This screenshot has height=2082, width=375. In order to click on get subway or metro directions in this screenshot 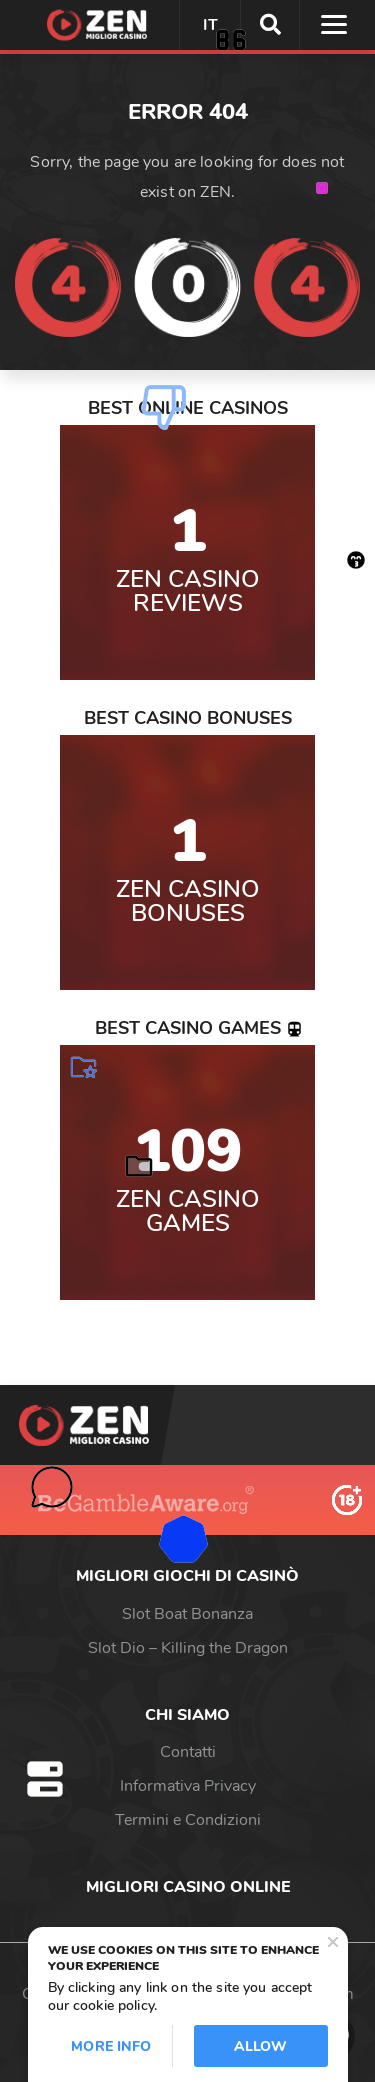, I will do `click(294, 1029)`.